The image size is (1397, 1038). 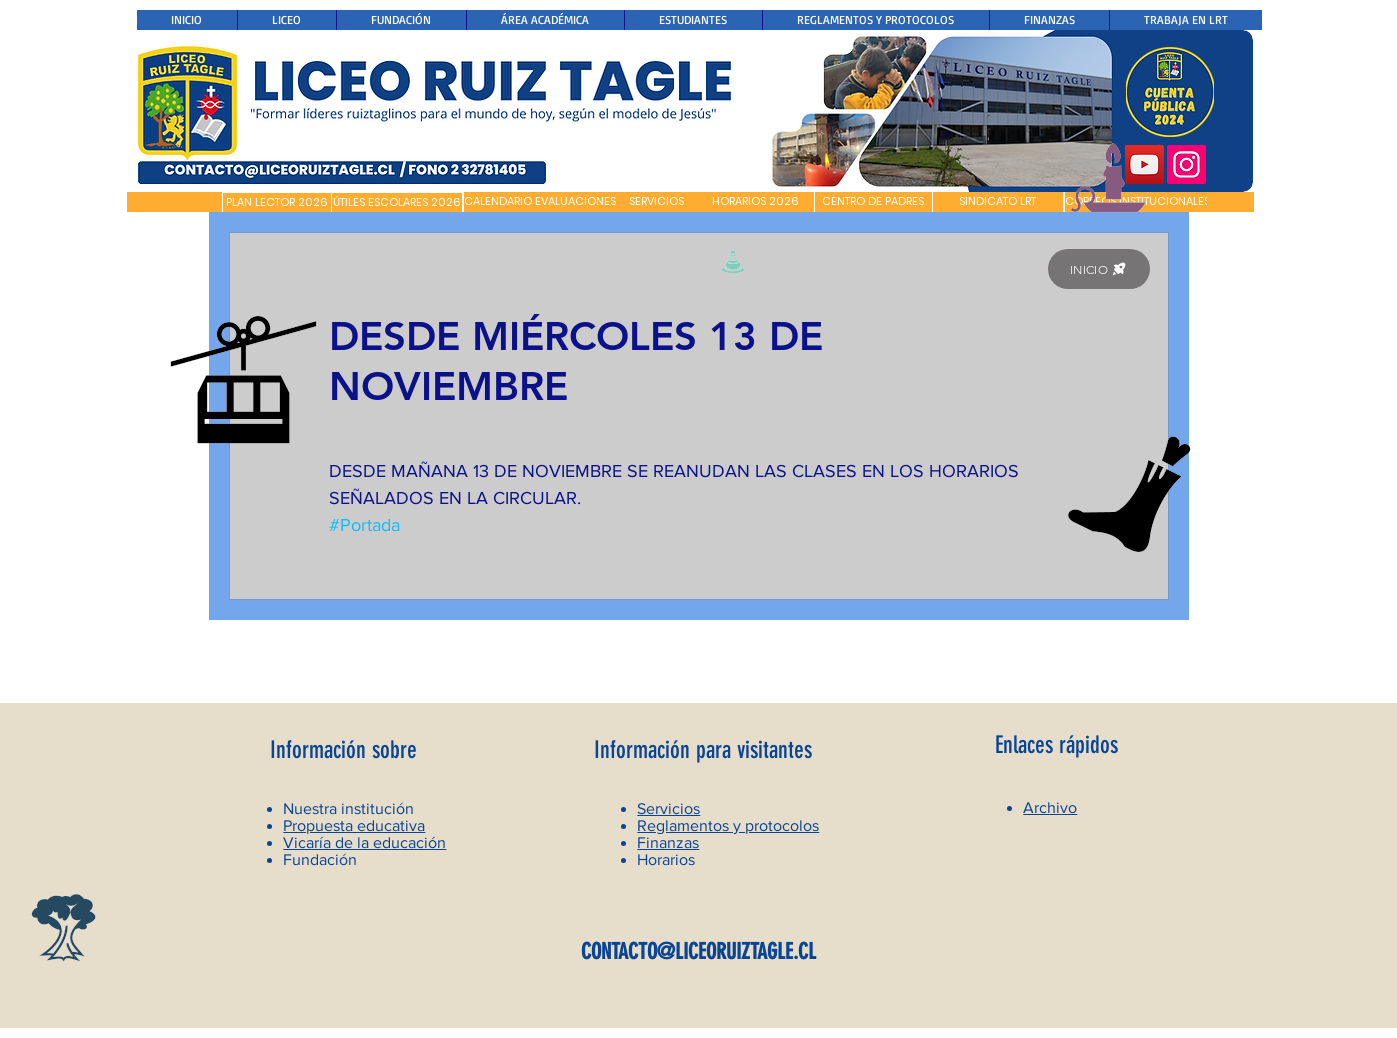 What do you see at coordinates (1107, 181) in the screenshot?
I see `decorative candle or lighting element in a game interface` at bounding box center [1107, 181].